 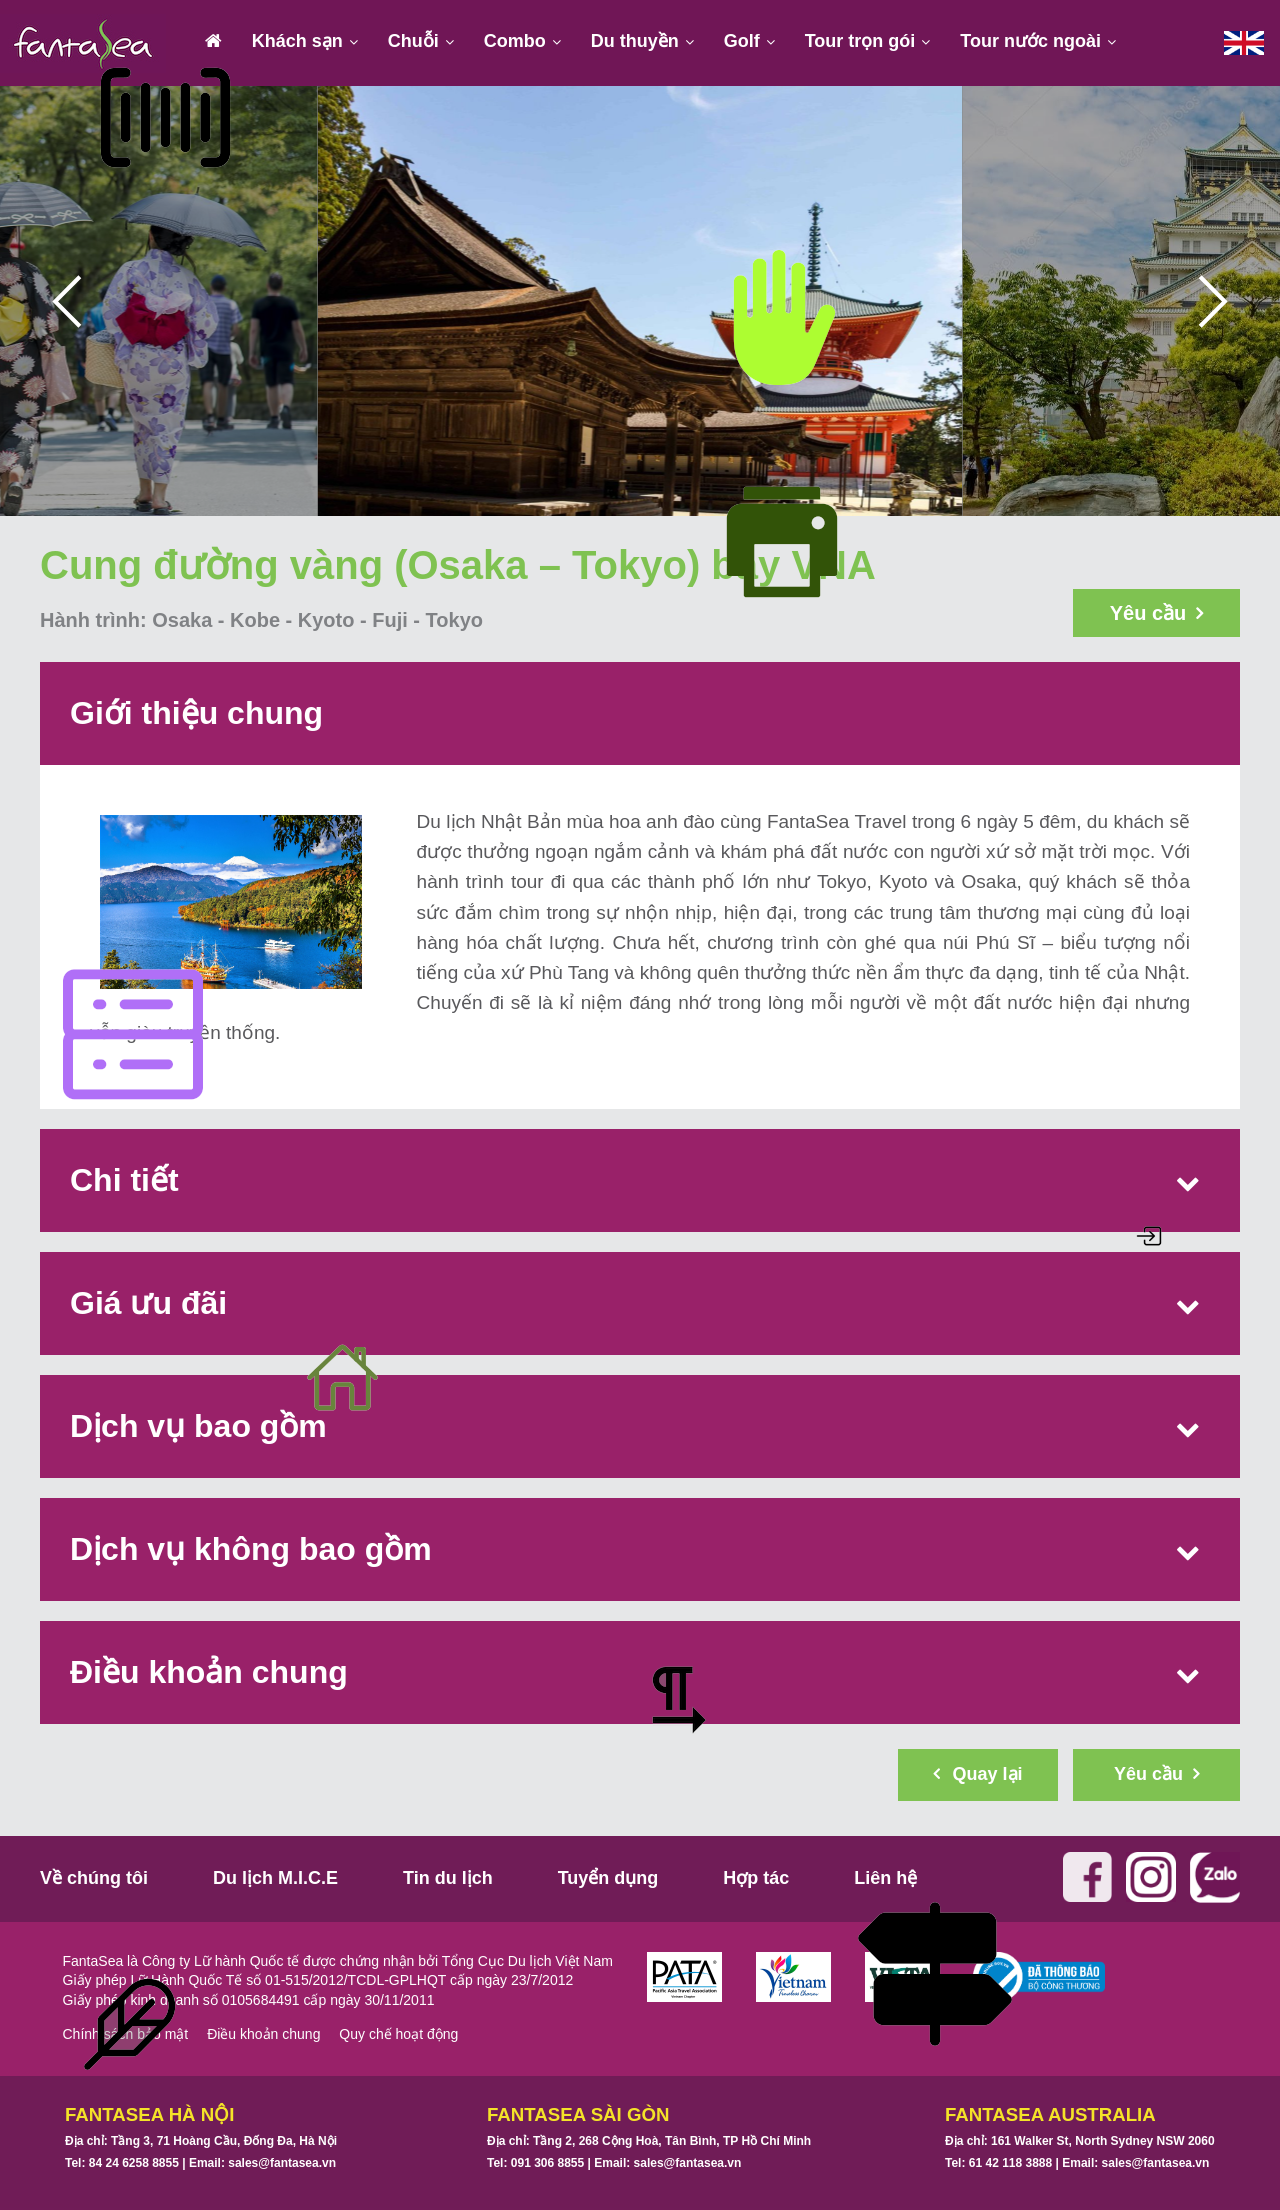 I want to click on scan a barcode, so click(x=165, y=117).